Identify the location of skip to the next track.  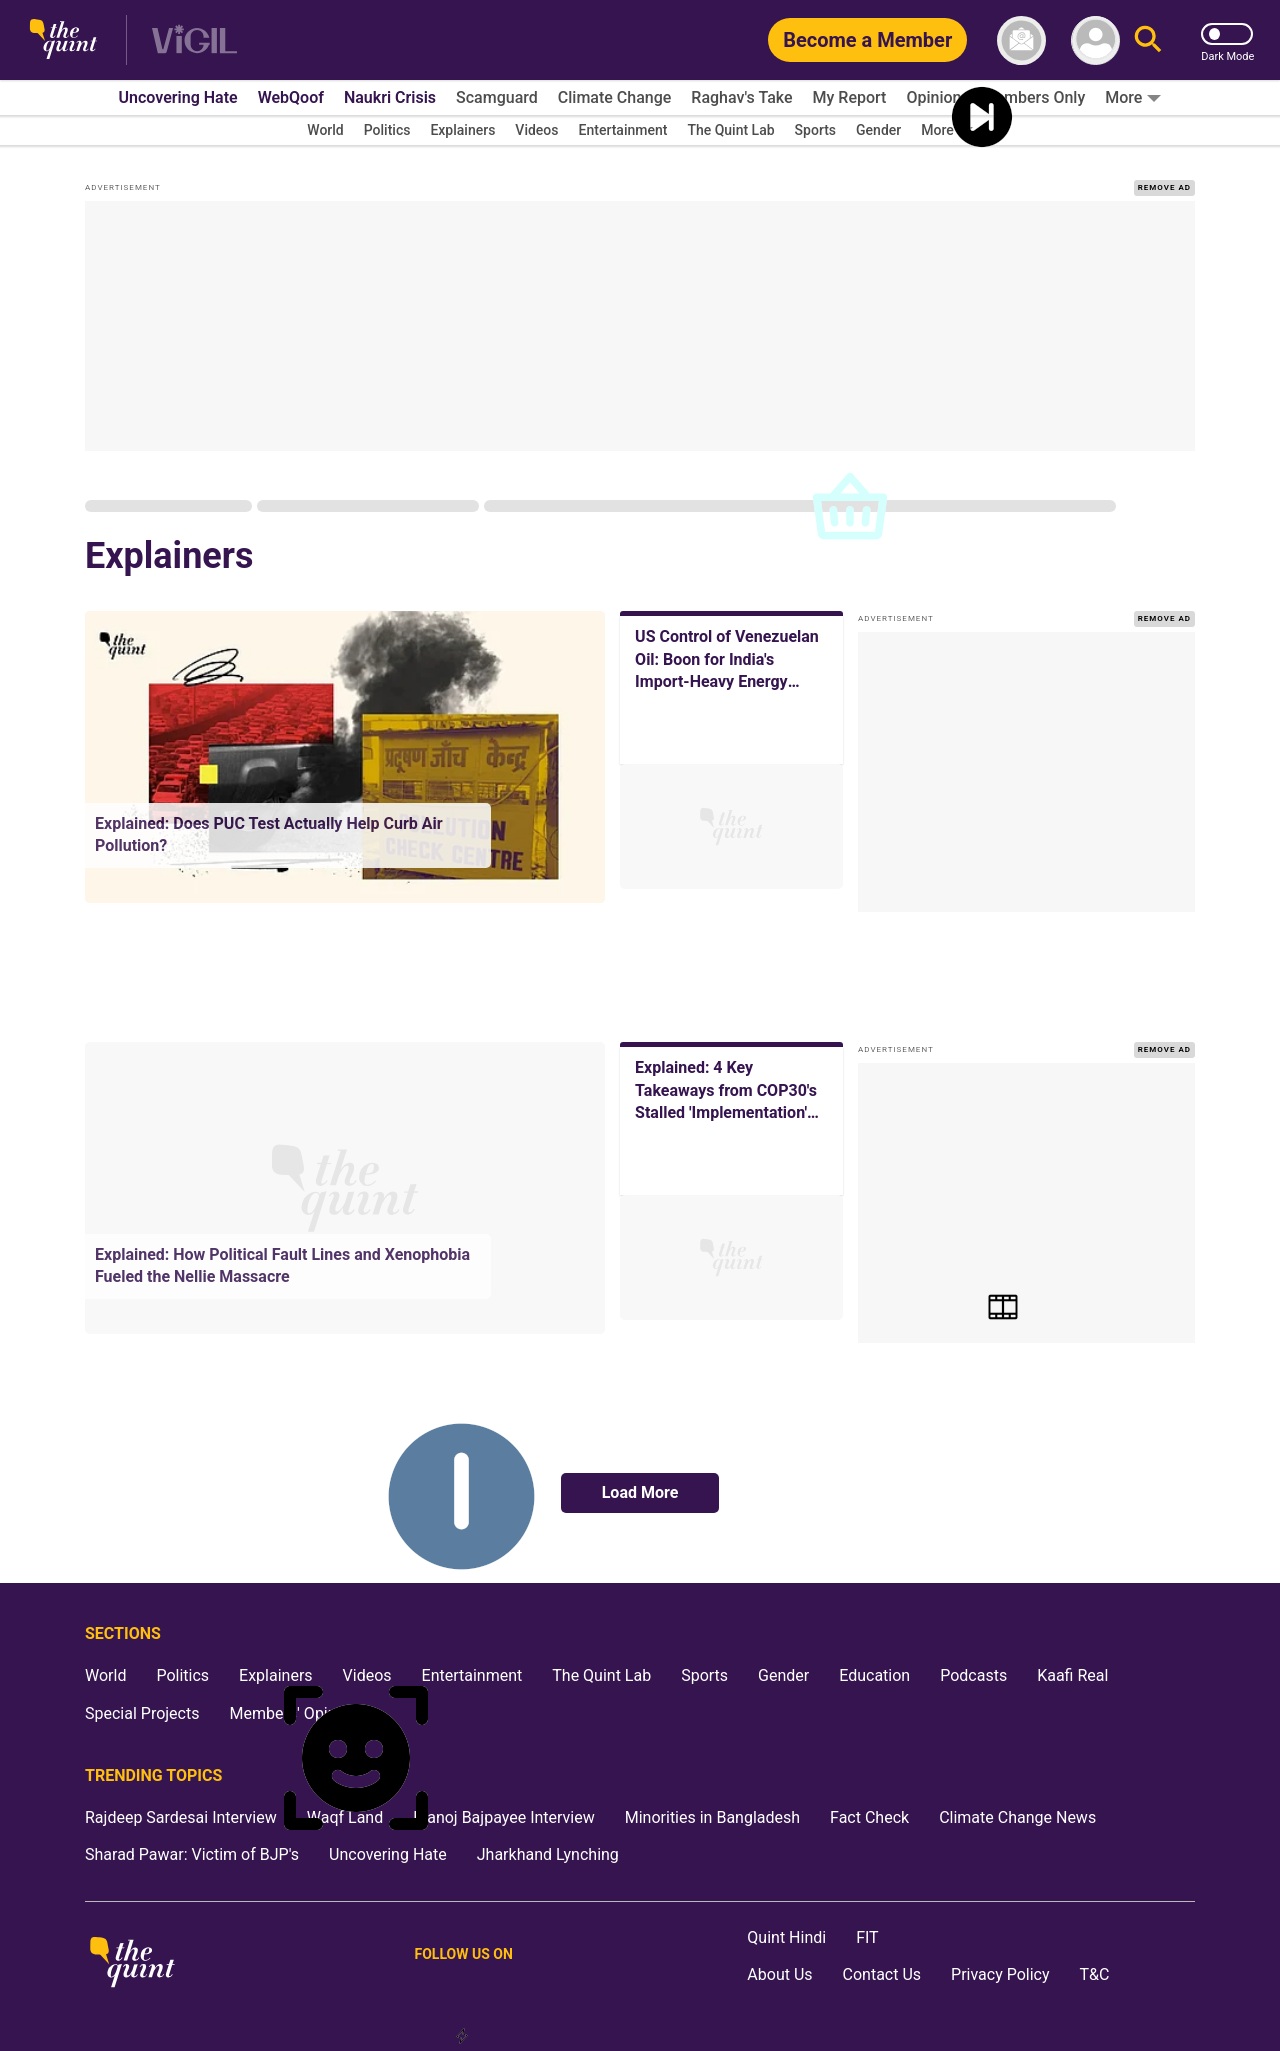
(982, 117).